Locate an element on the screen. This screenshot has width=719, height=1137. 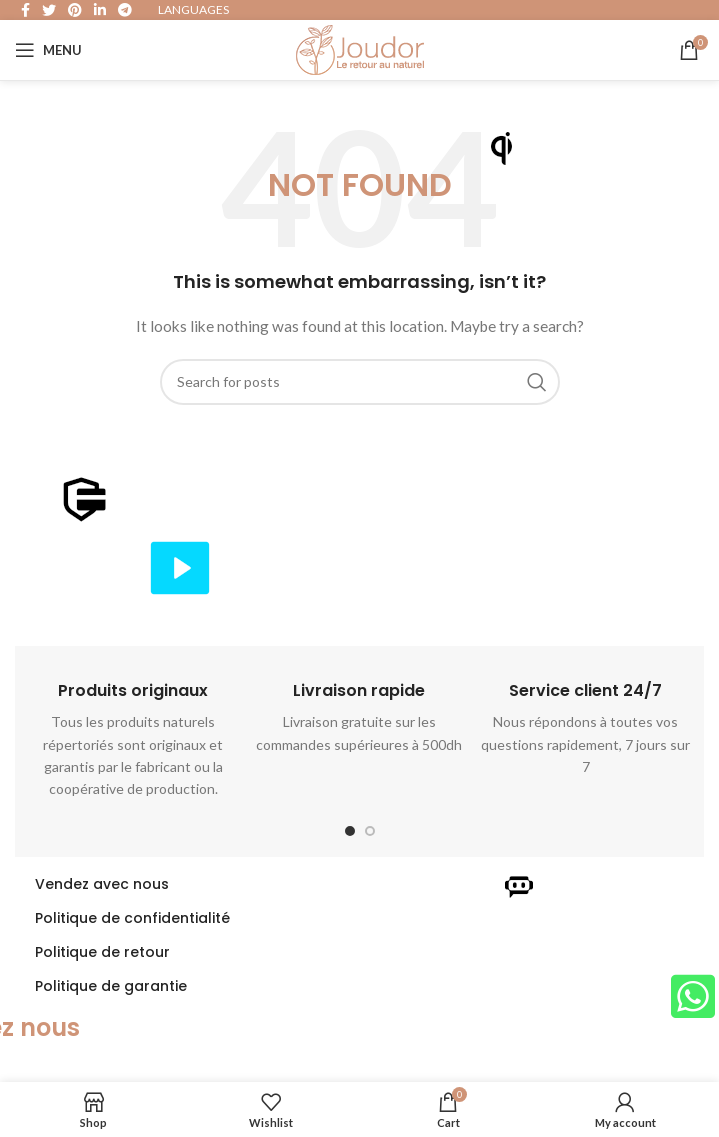
indicates a secure payment method is located at coordinates (83, 499).